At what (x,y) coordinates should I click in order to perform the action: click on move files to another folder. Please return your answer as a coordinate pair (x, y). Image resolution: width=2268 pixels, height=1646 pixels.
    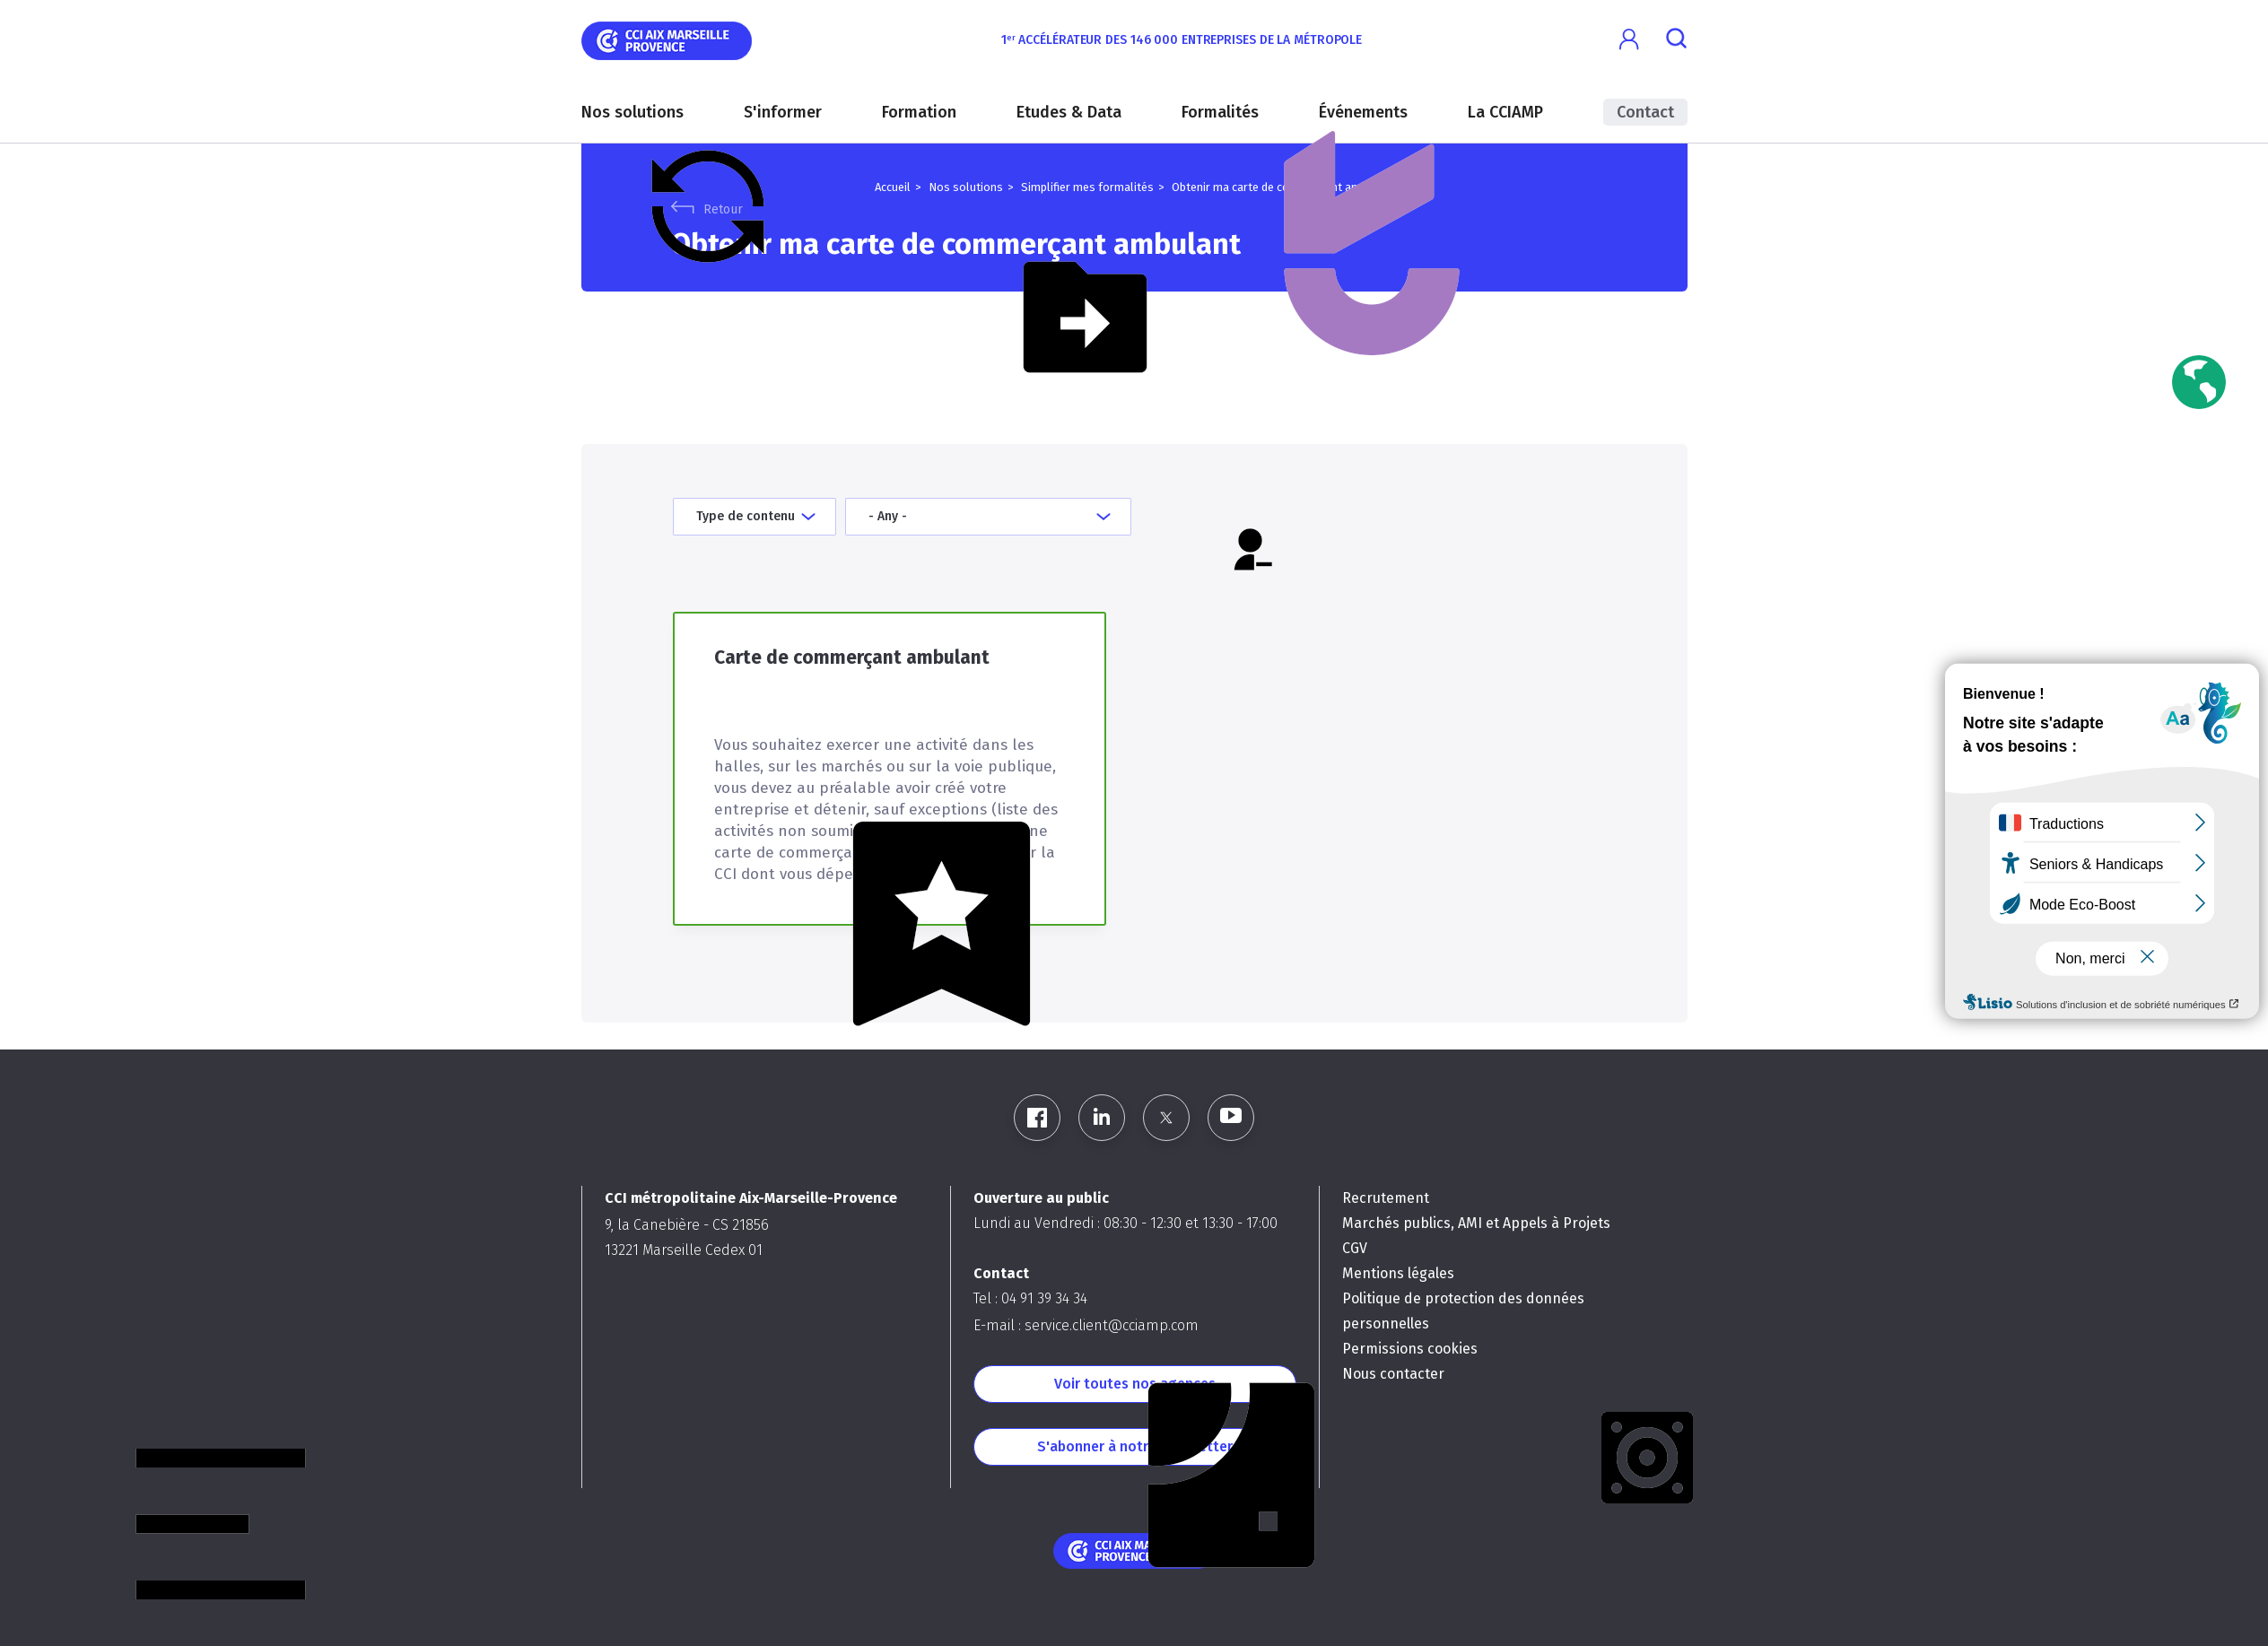
    Looking at the image, I should click on (1085, 317).